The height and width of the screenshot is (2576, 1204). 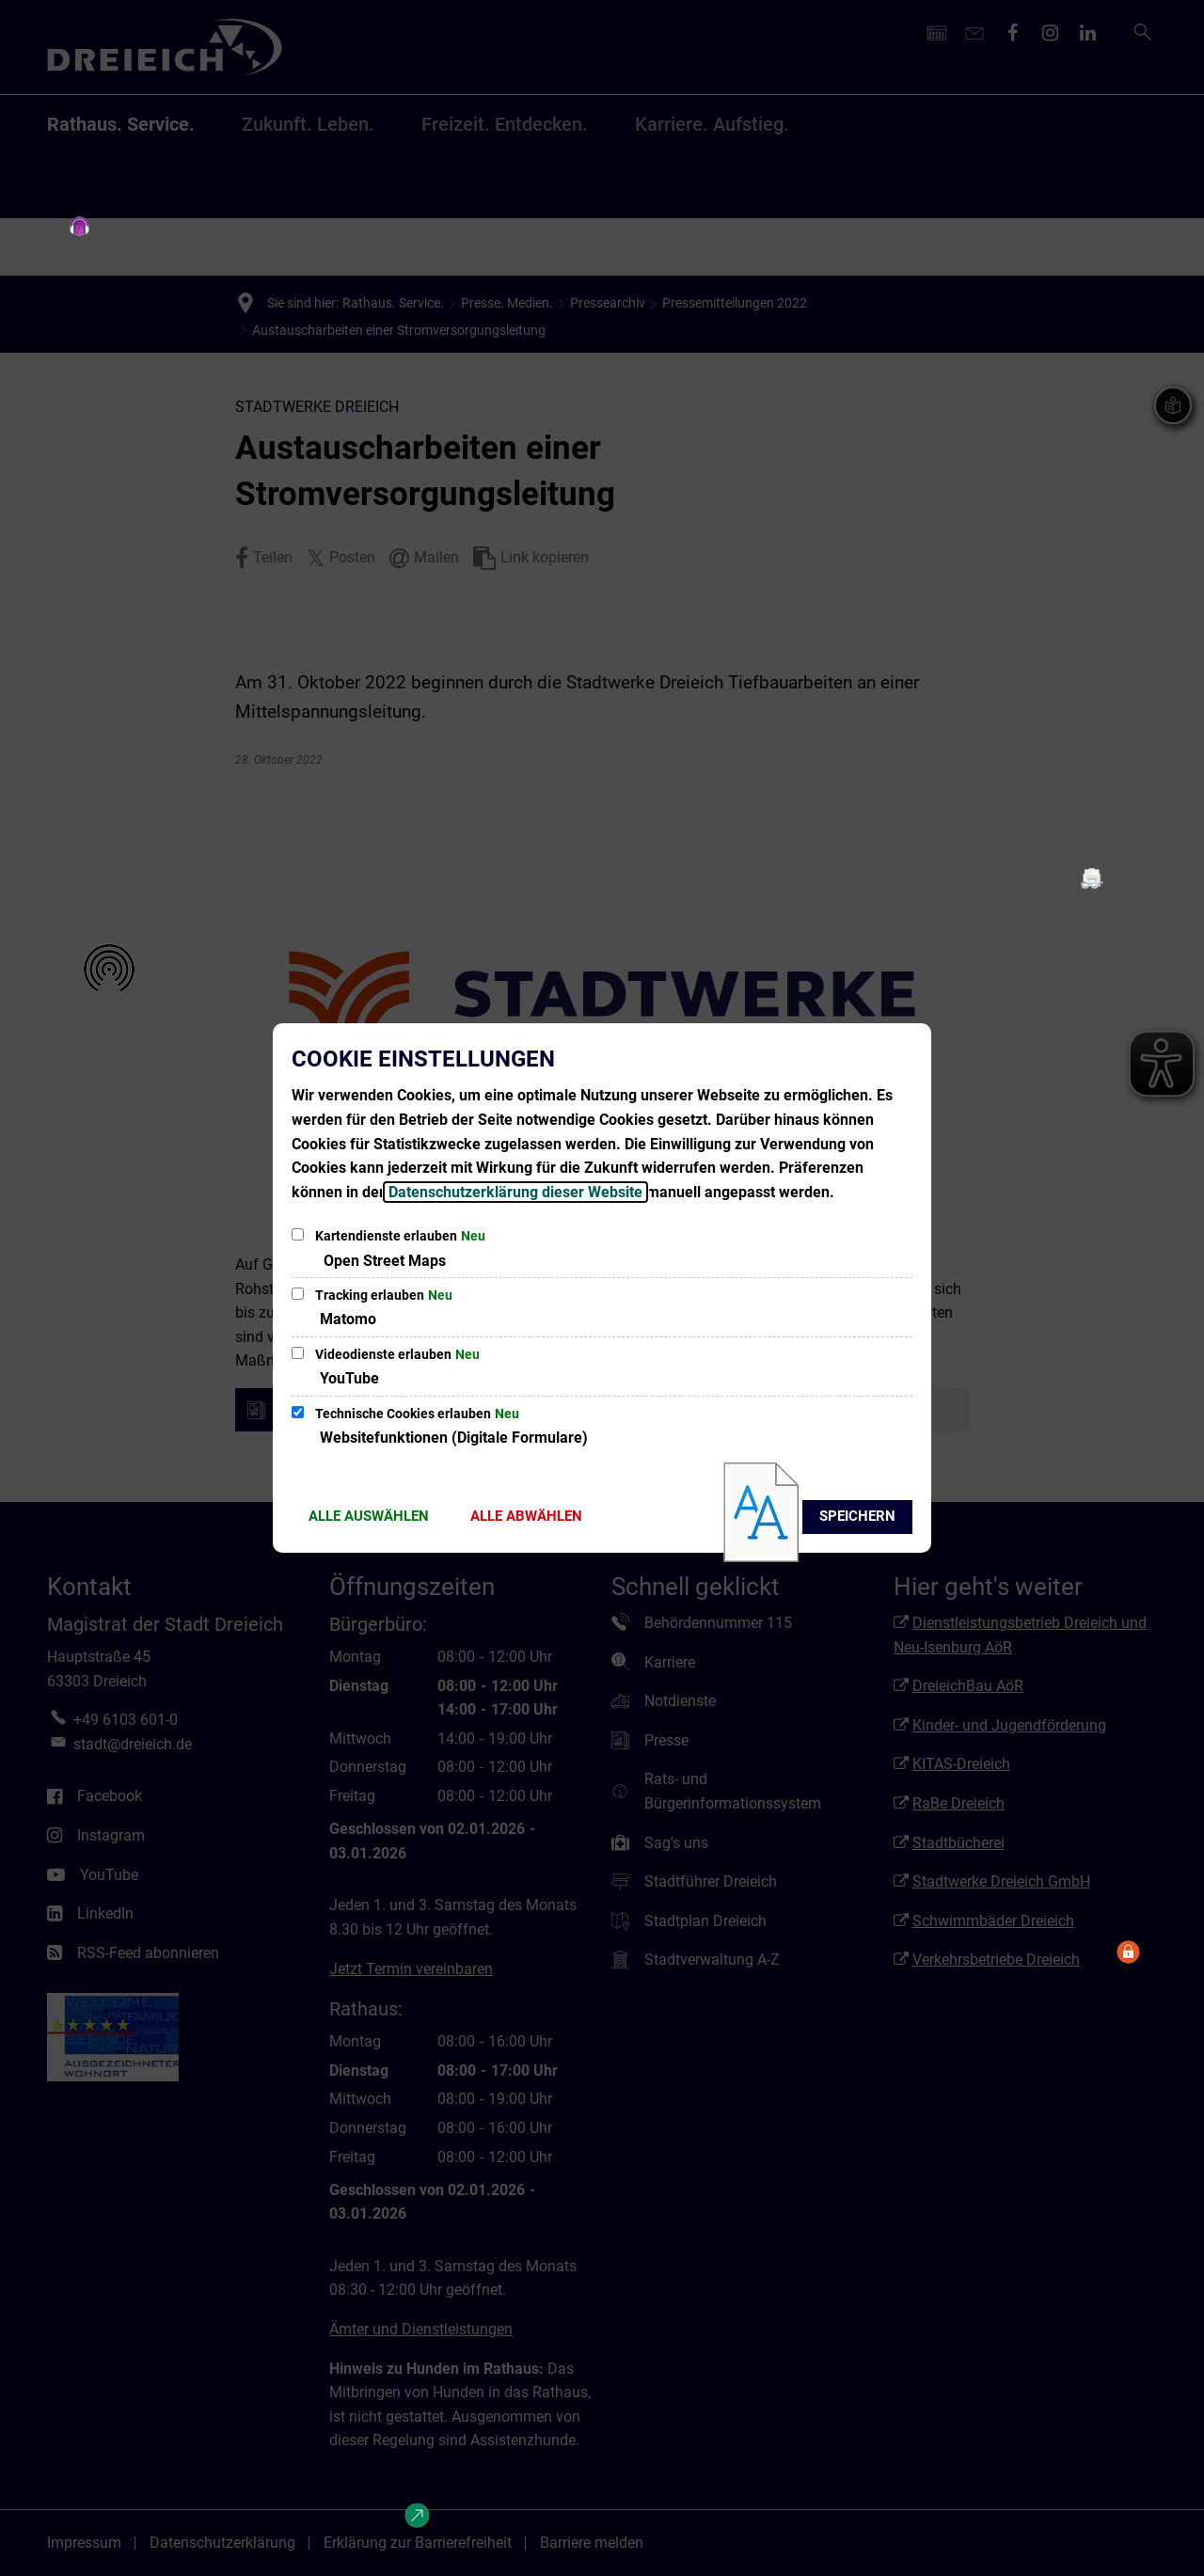 What do you see at coordinates (109, 968) in the screenshot?
I see `access AirDrop file sharing` at bounding box center [109, 968].